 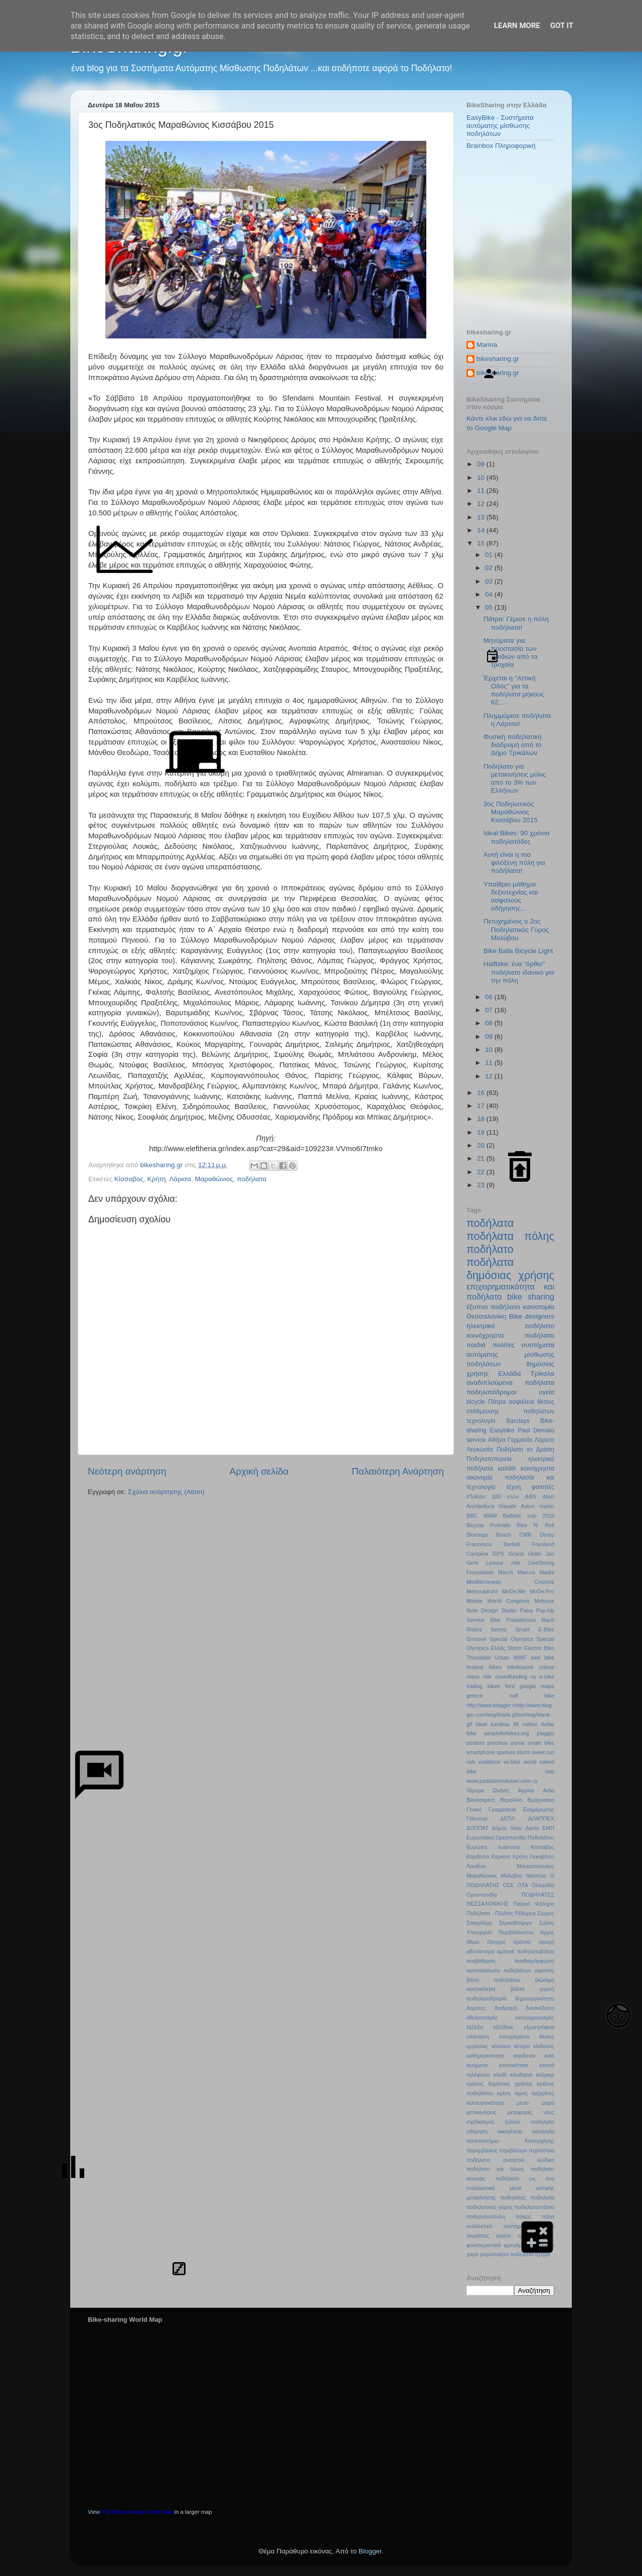 What do you see at coordinates (537, 2237) in the screenshot?
I see `open the calculator app` at bounding box center [537, 2237].